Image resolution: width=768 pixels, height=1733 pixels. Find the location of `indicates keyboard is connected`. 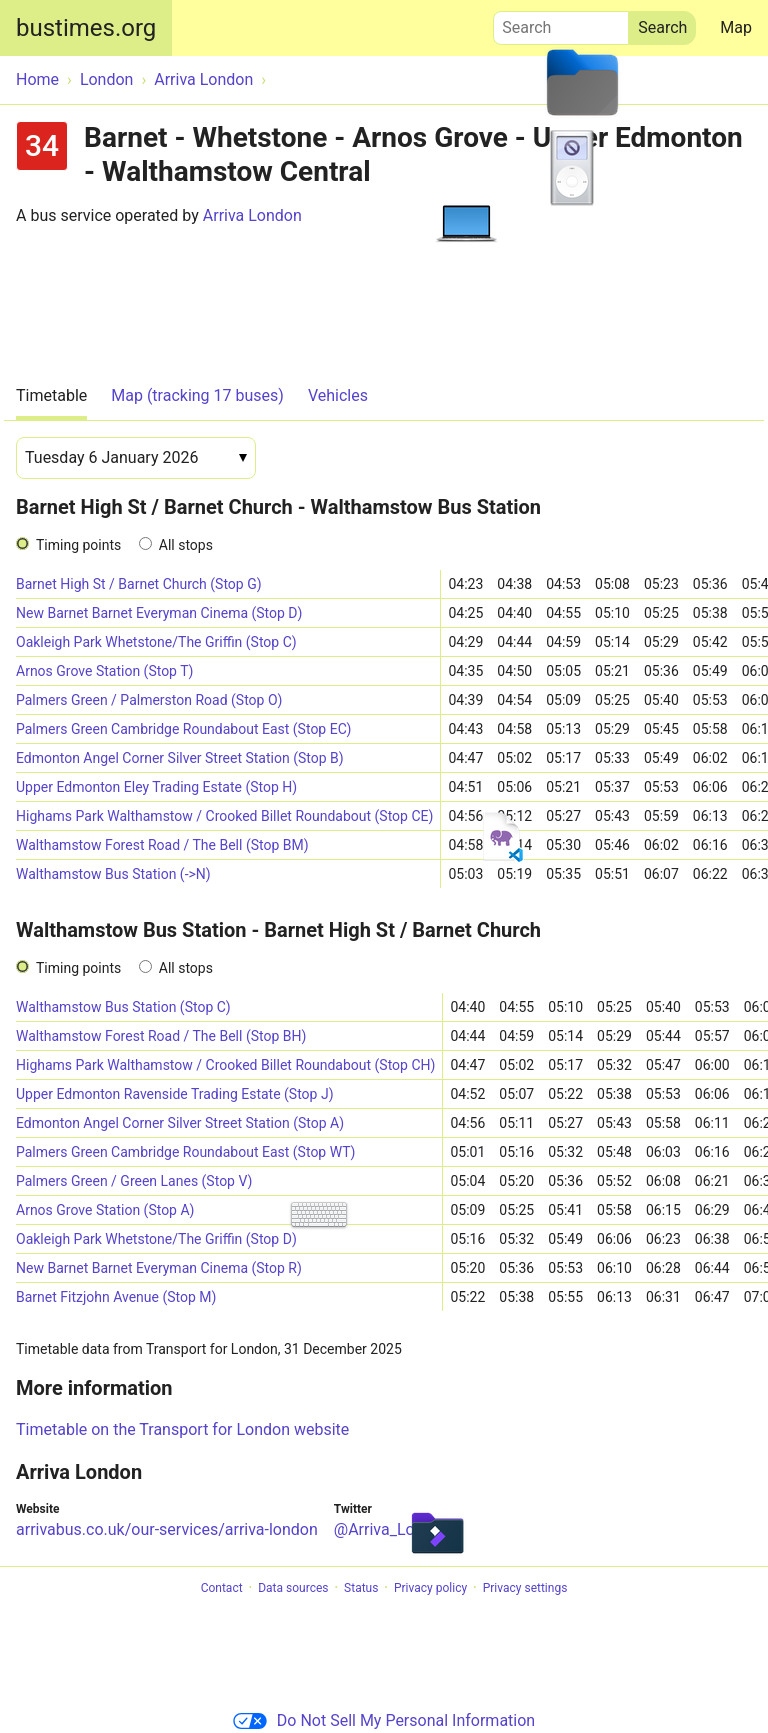

indicates keyboard is connected is located at coordinates (319, 1215).